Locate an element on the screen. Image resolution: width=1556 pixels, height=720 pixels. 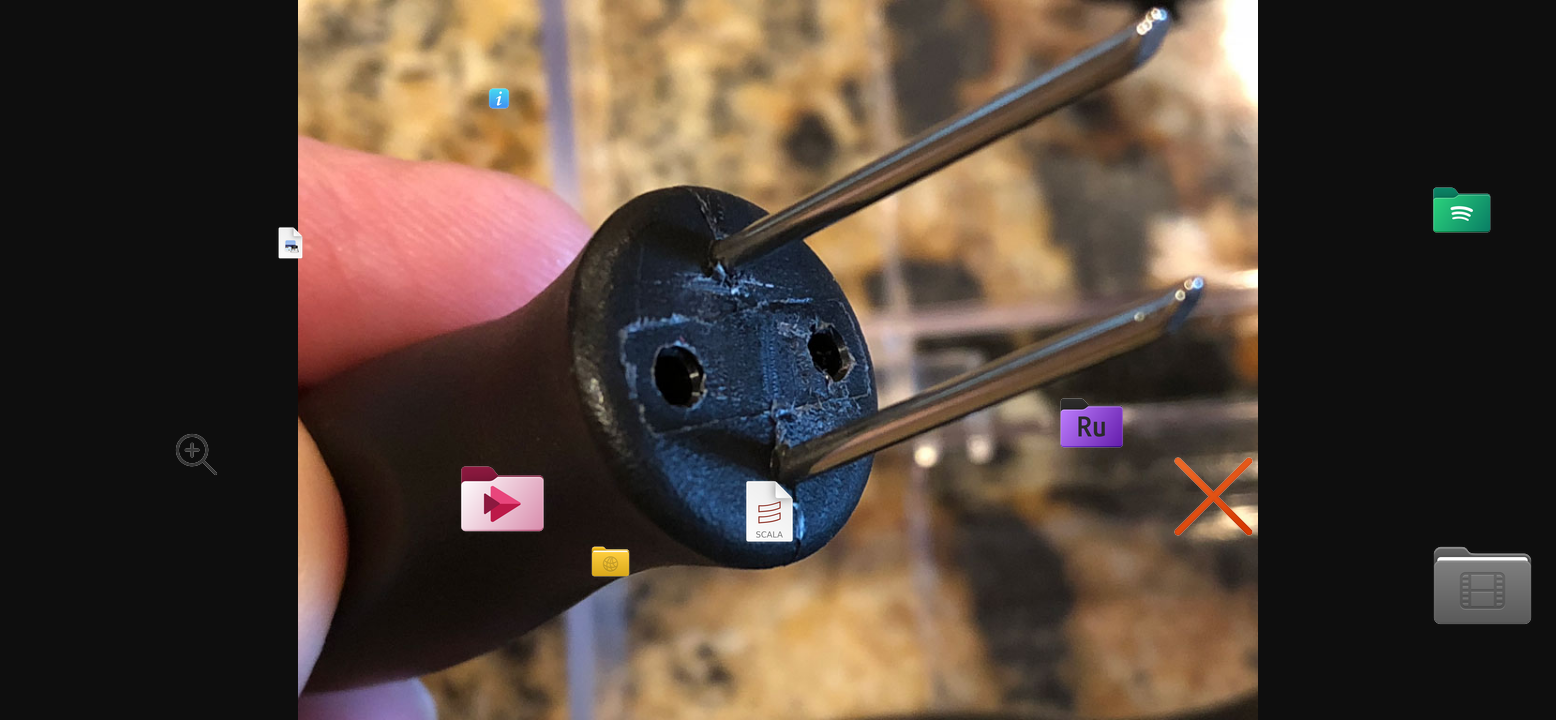
folder containing HTML or web files is located at coordinates (610, 561).